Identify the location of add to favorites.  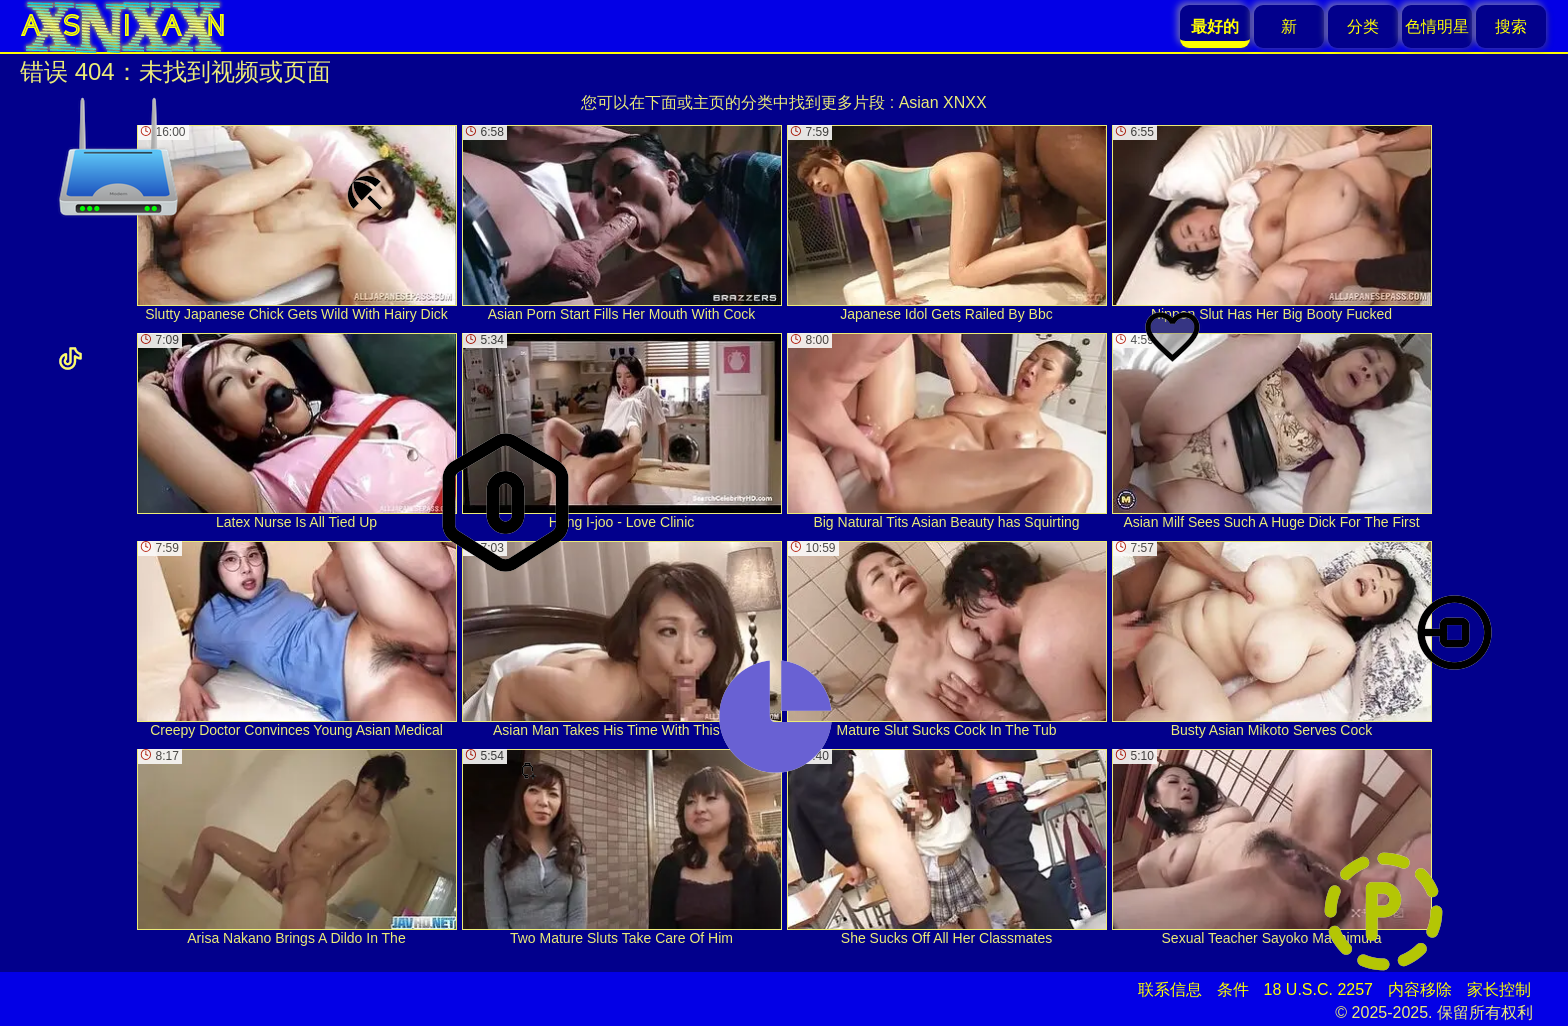
(1172, 336).